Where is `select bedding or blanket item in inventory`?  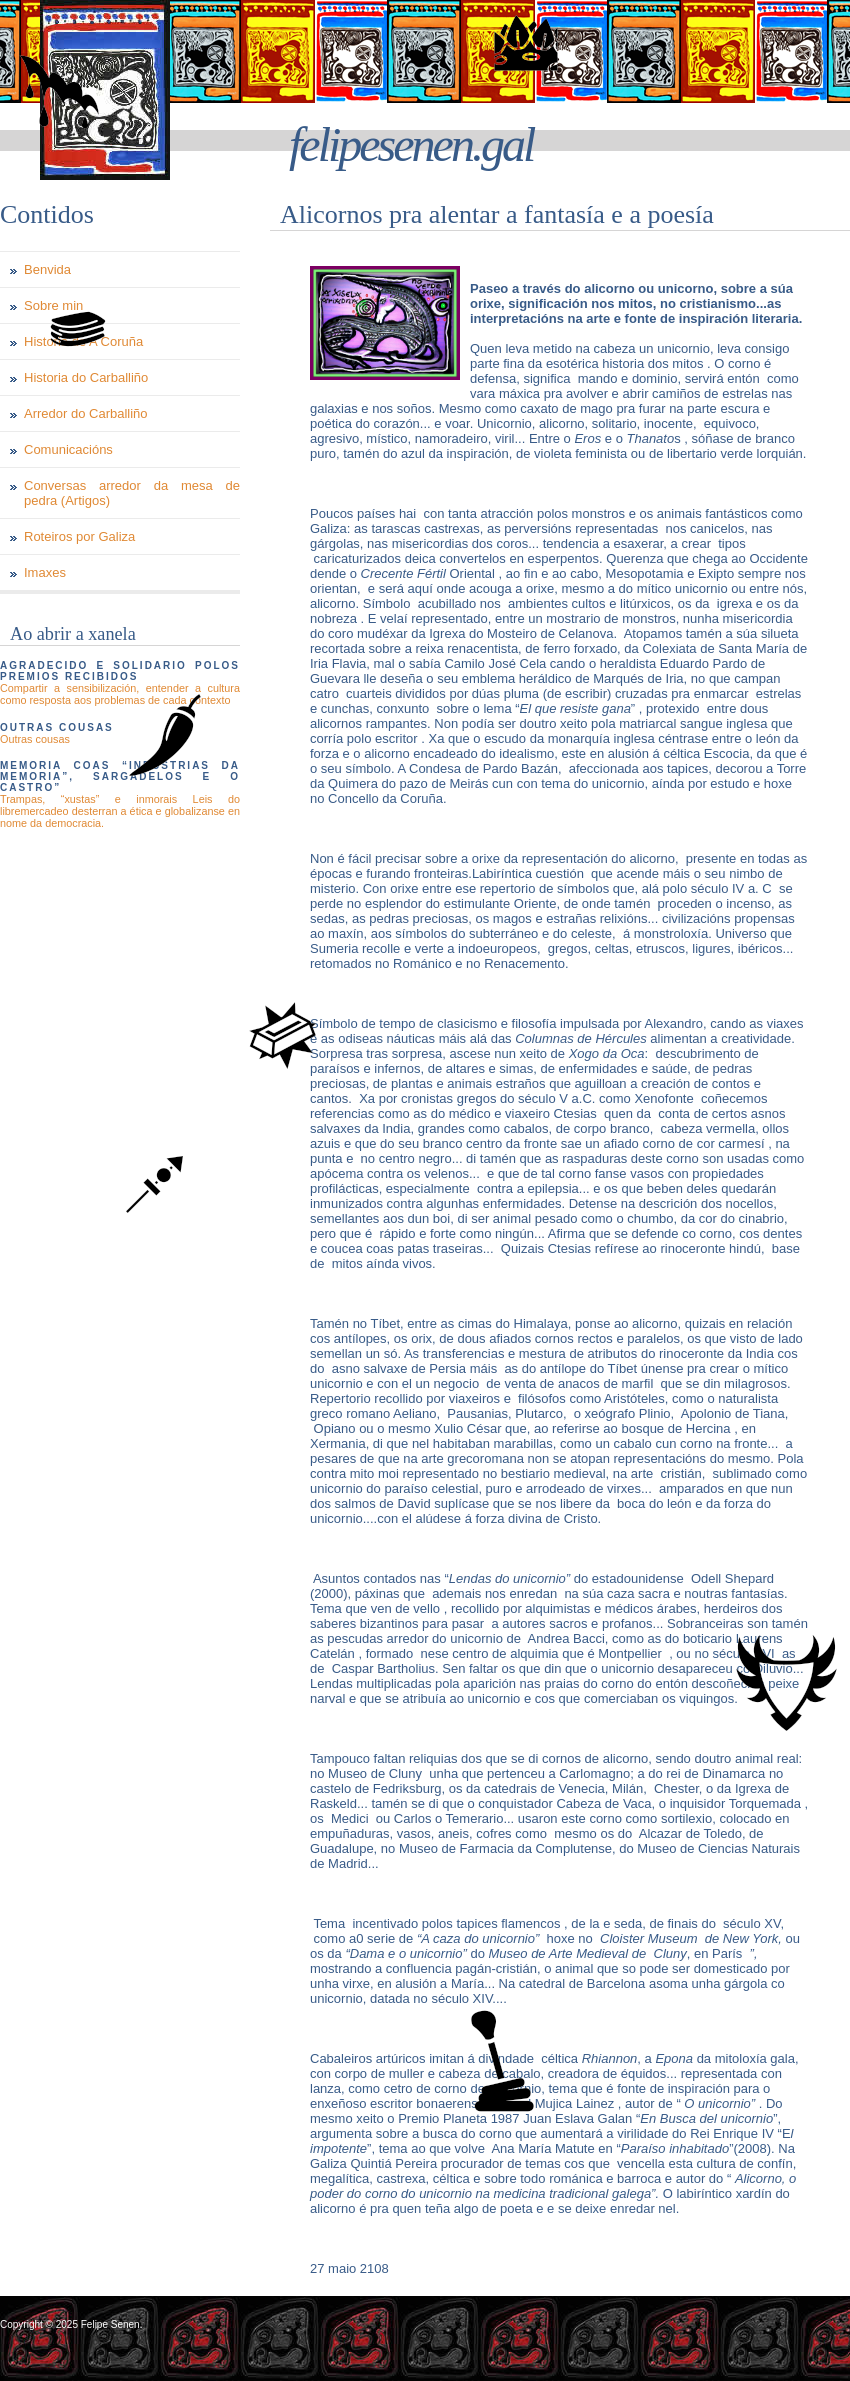
select bedding or blanket item in inventory is located at coordinates (78, 329).